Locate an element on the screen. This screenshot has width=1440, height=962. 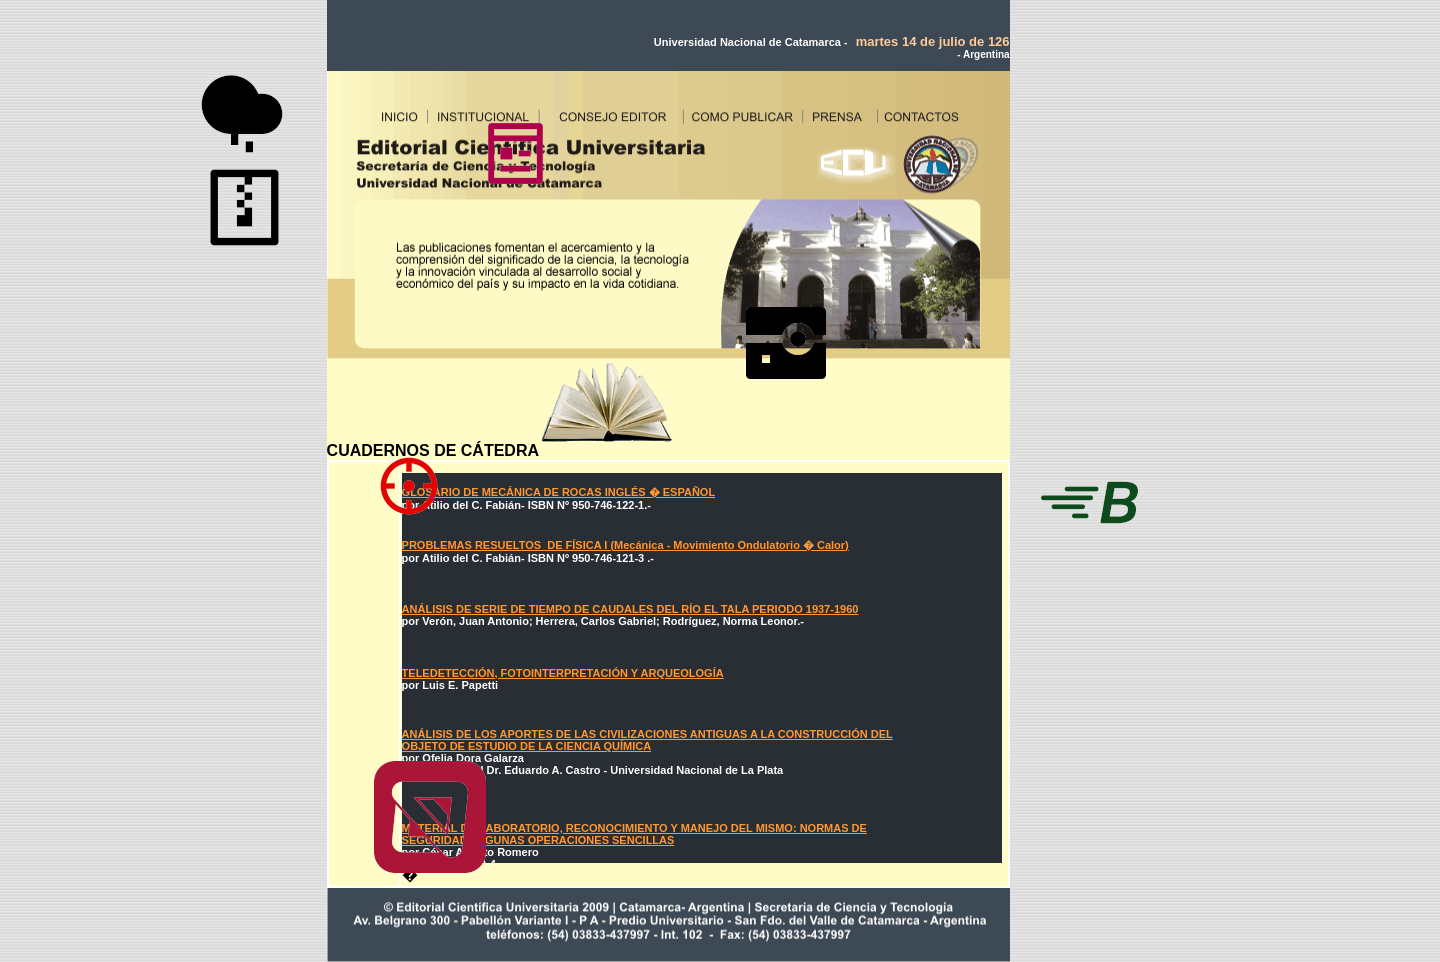
center or focus on current location is located at coordinates (409, 486).